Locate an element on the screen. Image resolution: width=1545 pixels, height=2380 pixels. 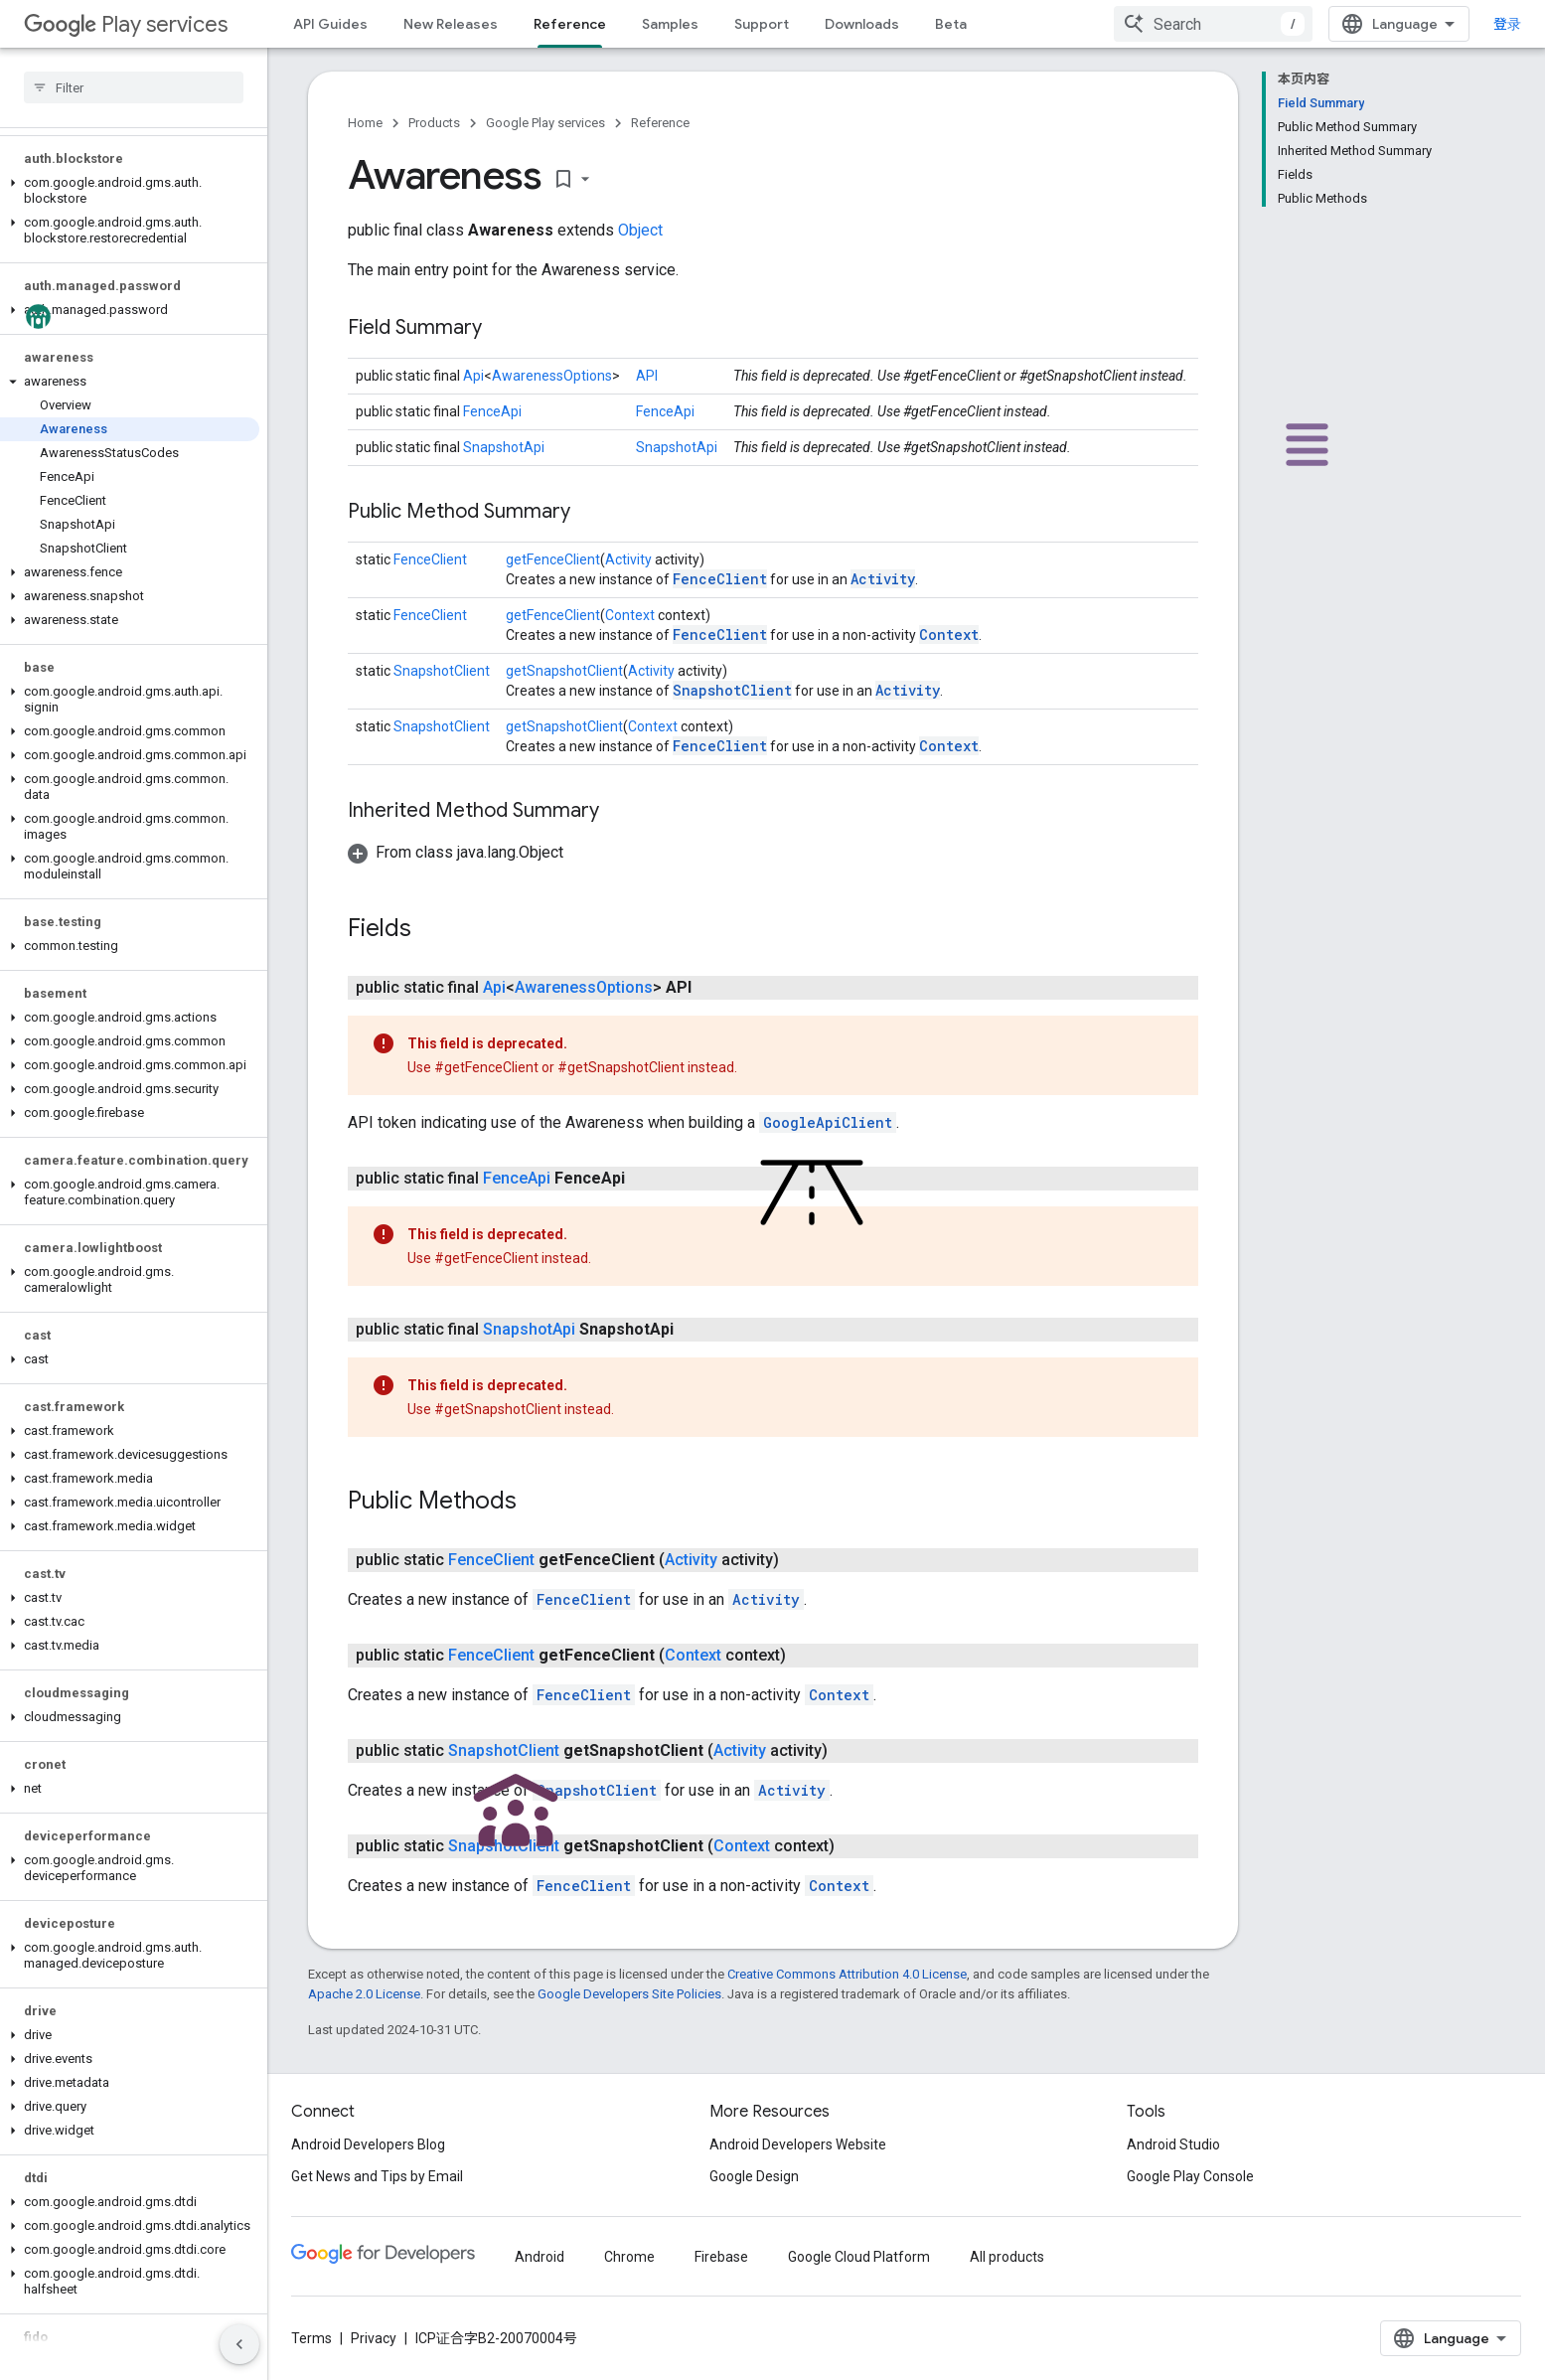
view directions or navigation route is located at coordinates (812, 1192).